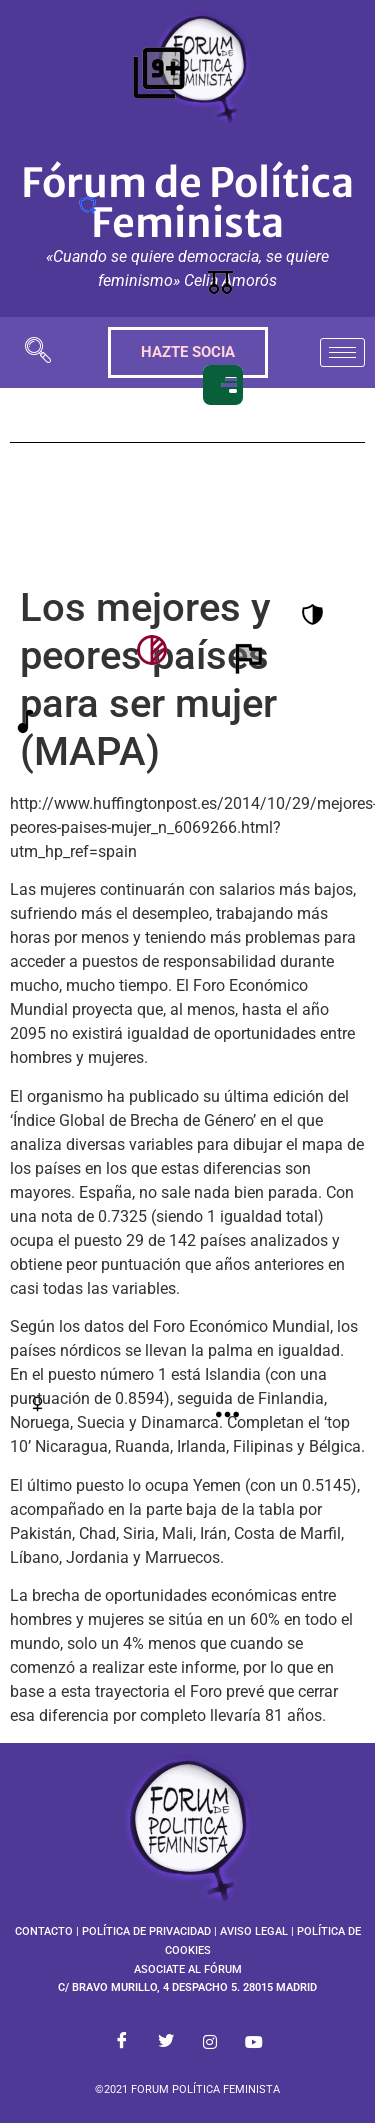 The image size is (375, 2124). I want to click on adjust screen brightness settings, so click(152, 650).